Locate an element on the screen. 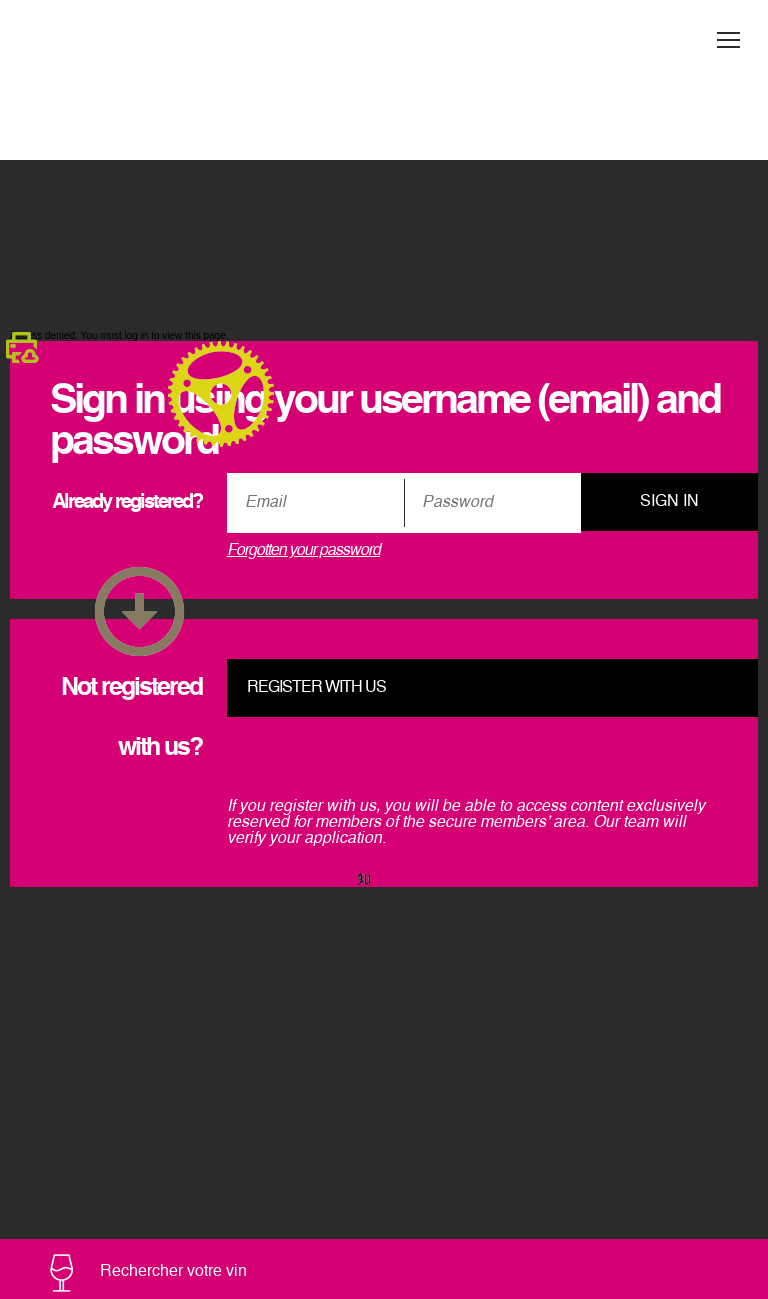  connect printer to cloud storage is located at coordinates (21, 347).